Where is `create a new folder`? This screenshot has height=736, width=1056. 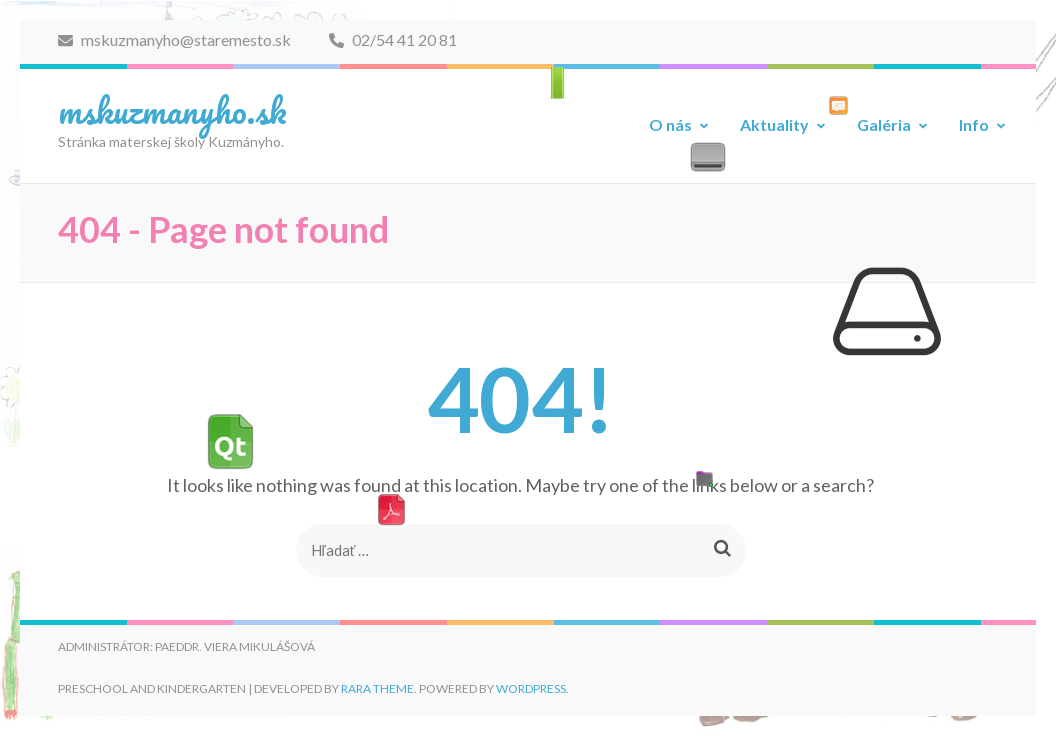 create a new folder is located at coordinates (704, 478).